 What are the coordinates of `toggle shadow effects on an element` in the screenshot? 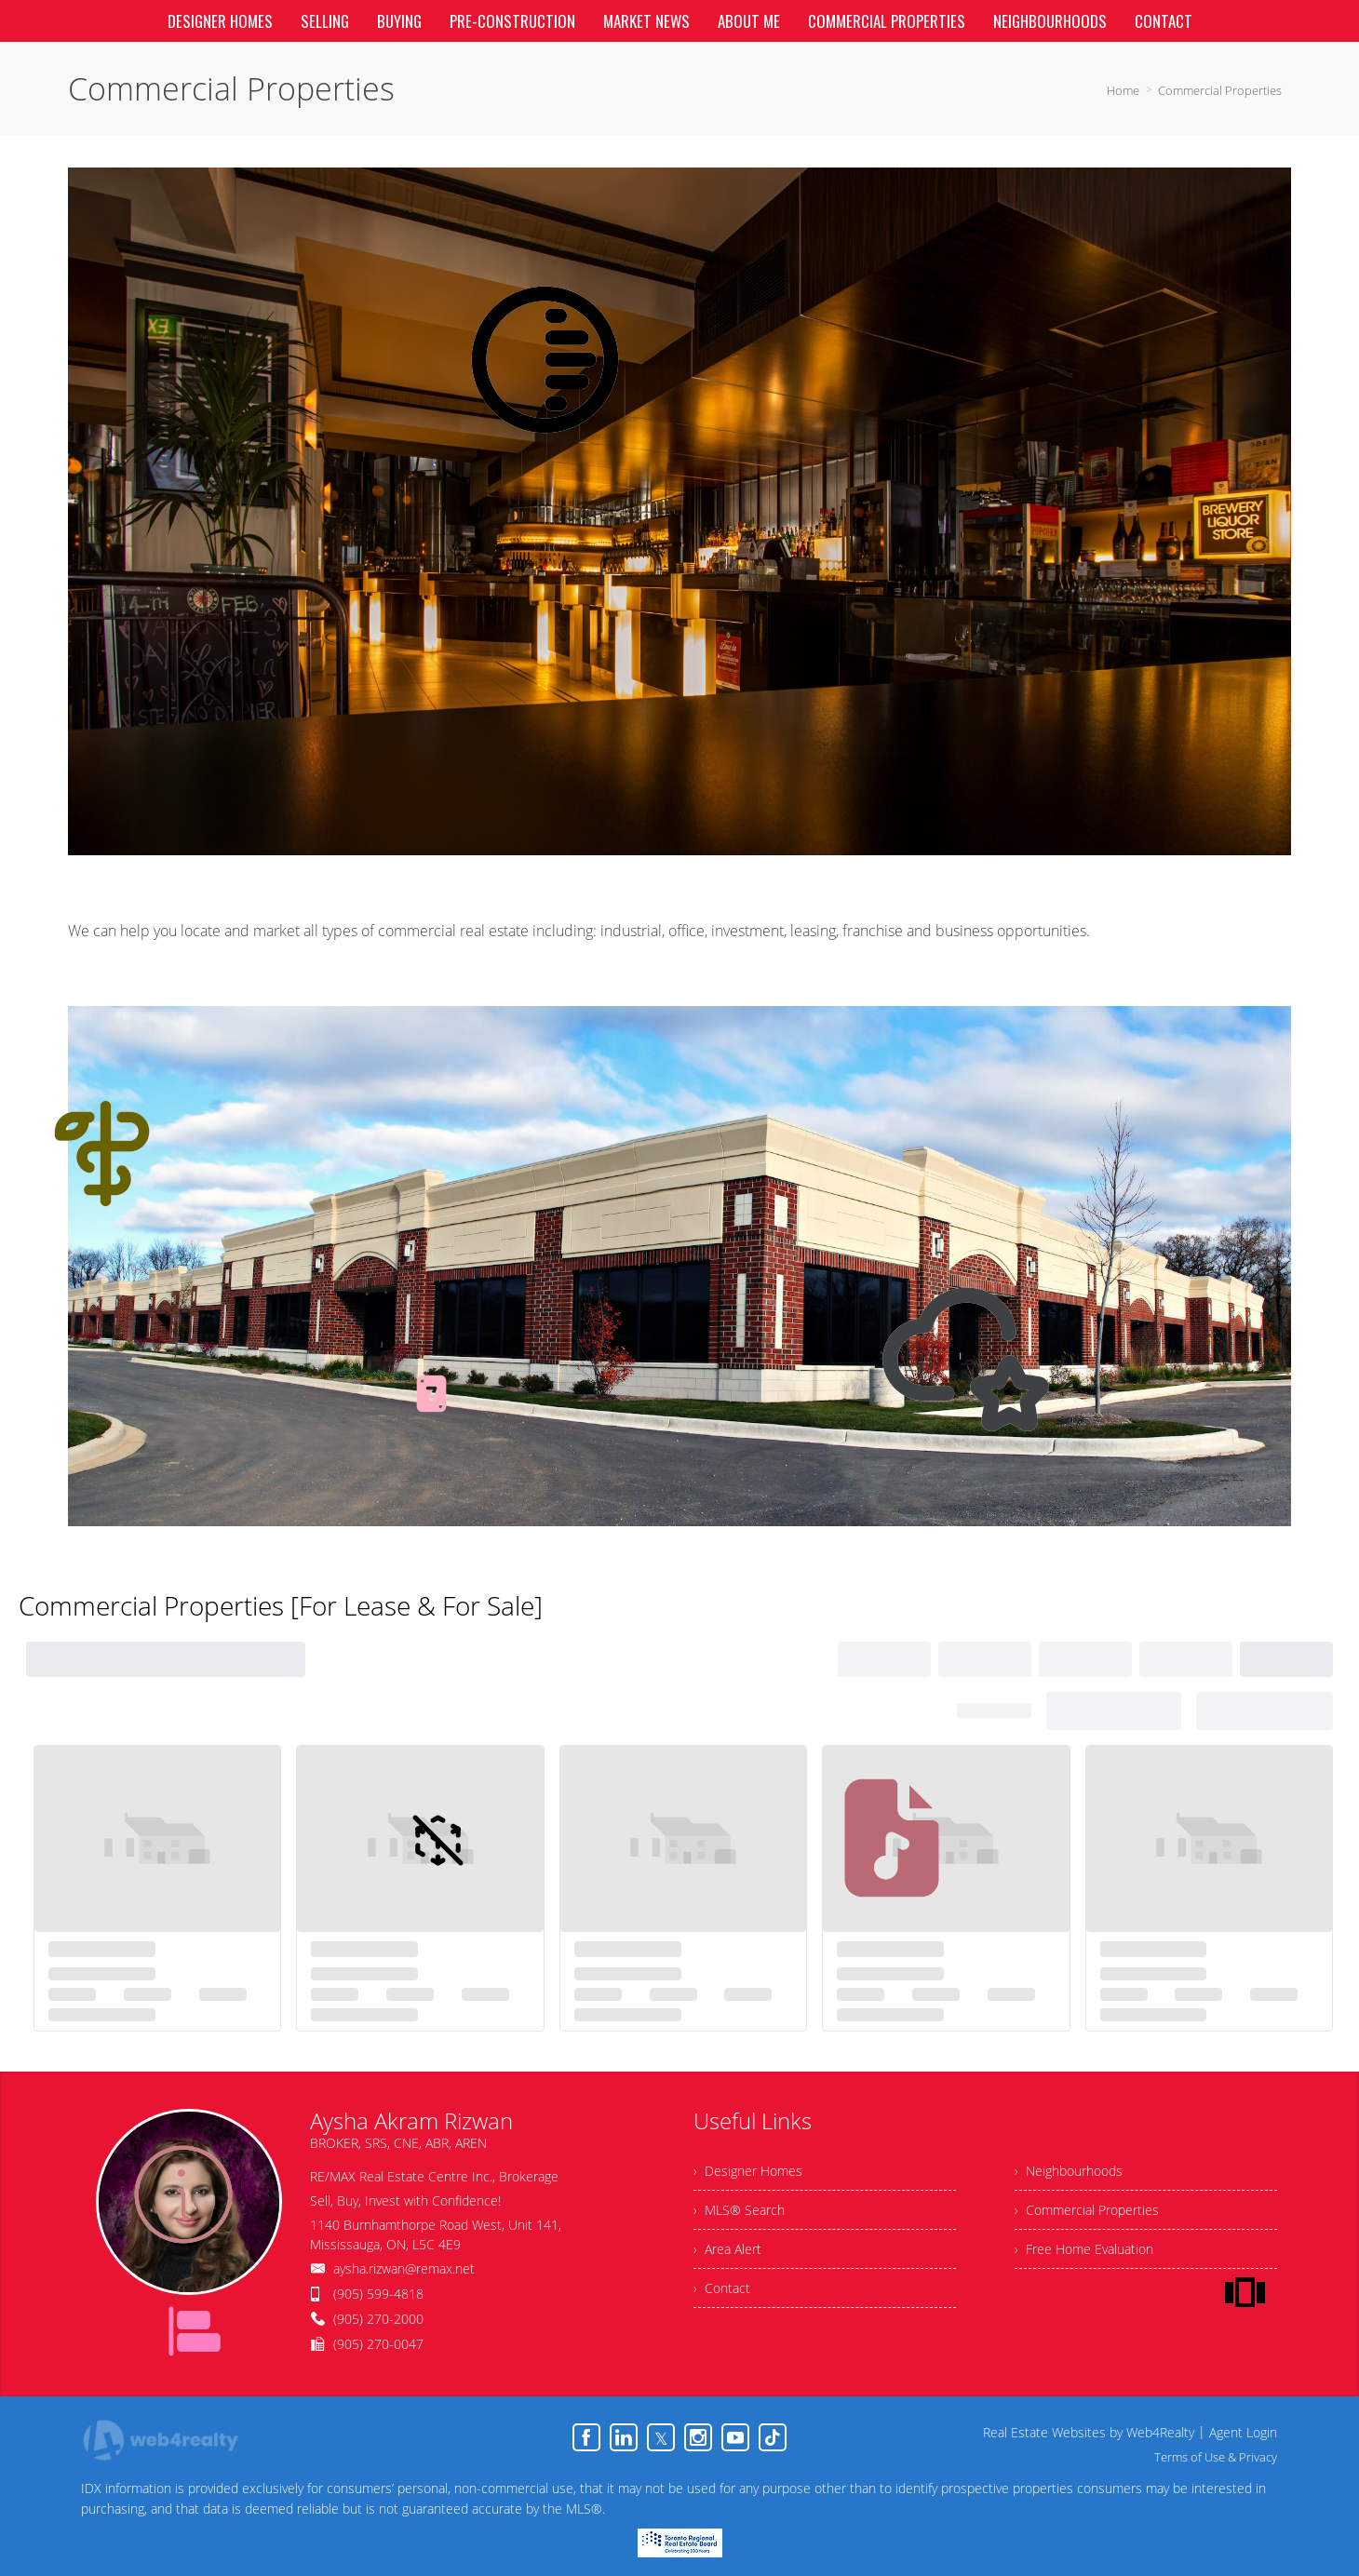 It's located at (545, 359).